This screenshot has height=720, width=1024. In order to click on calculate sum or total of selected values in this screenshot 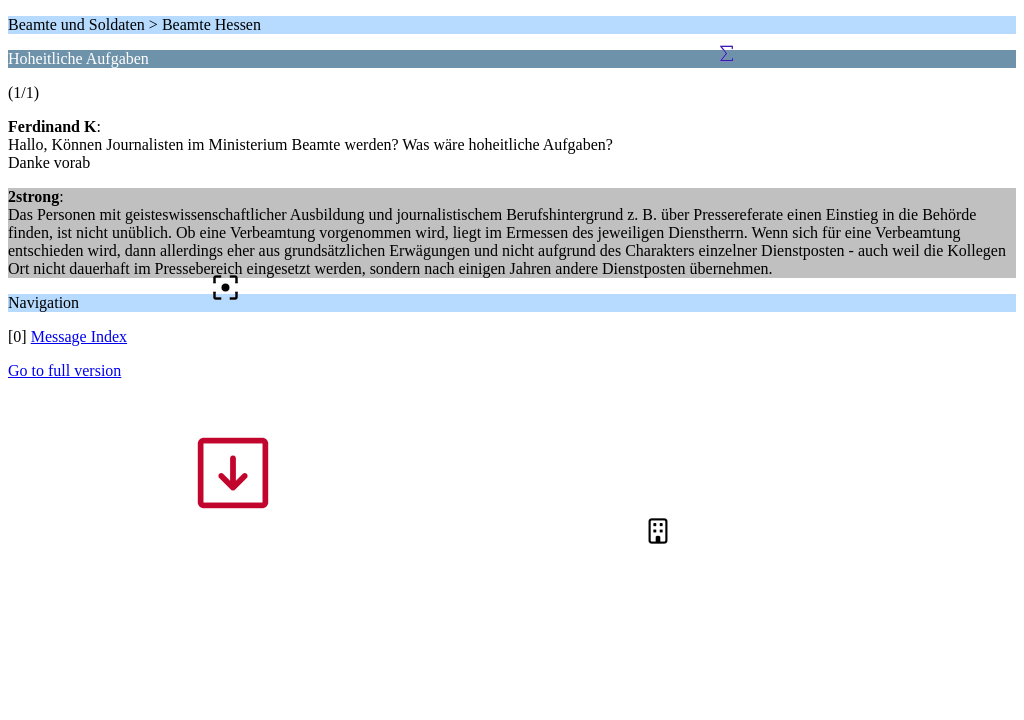, I will do `click(726, 53)`.